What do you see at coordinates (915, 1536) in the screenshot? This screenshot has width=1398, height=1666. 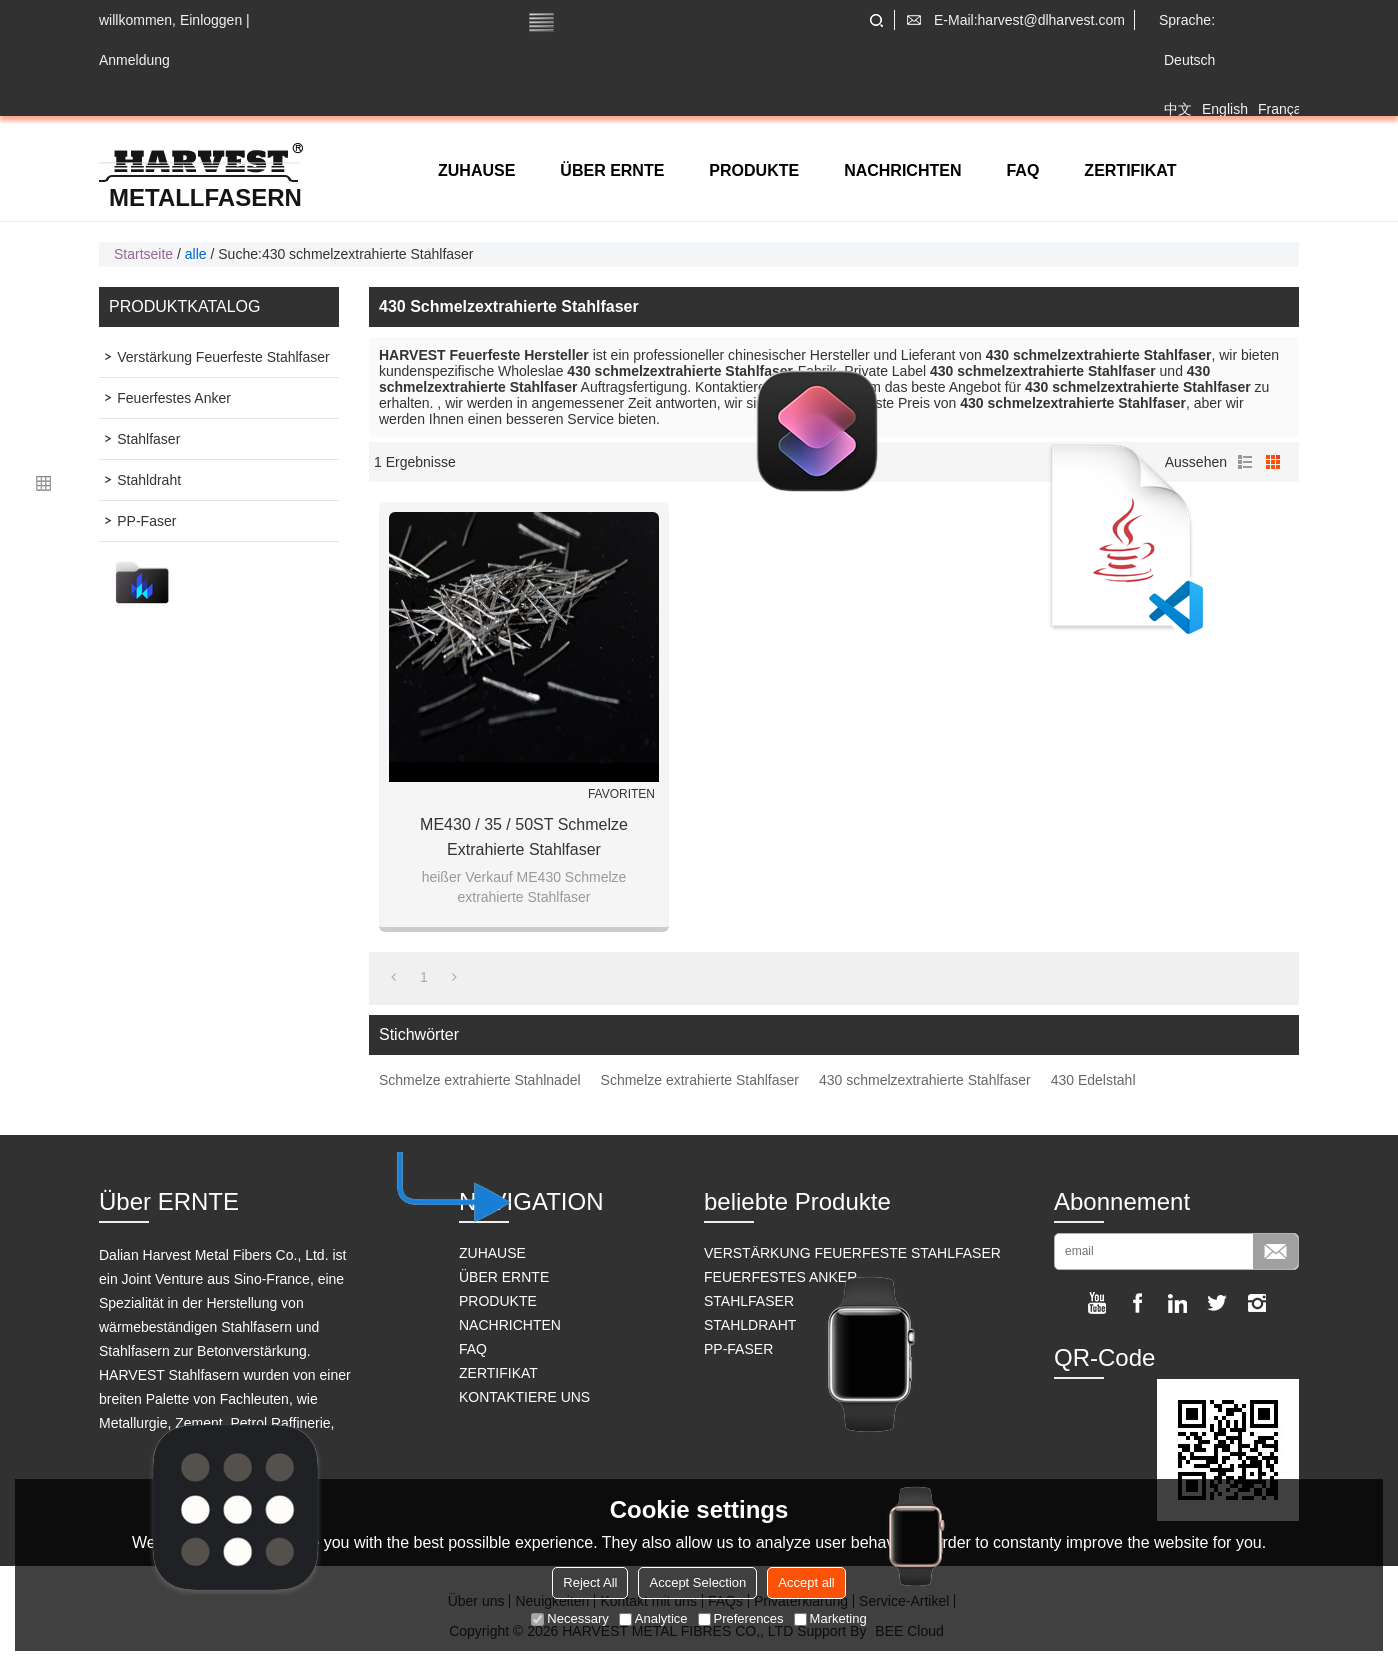 I see `apple watch device in connected devices list` at bounding box center [915, 1536].